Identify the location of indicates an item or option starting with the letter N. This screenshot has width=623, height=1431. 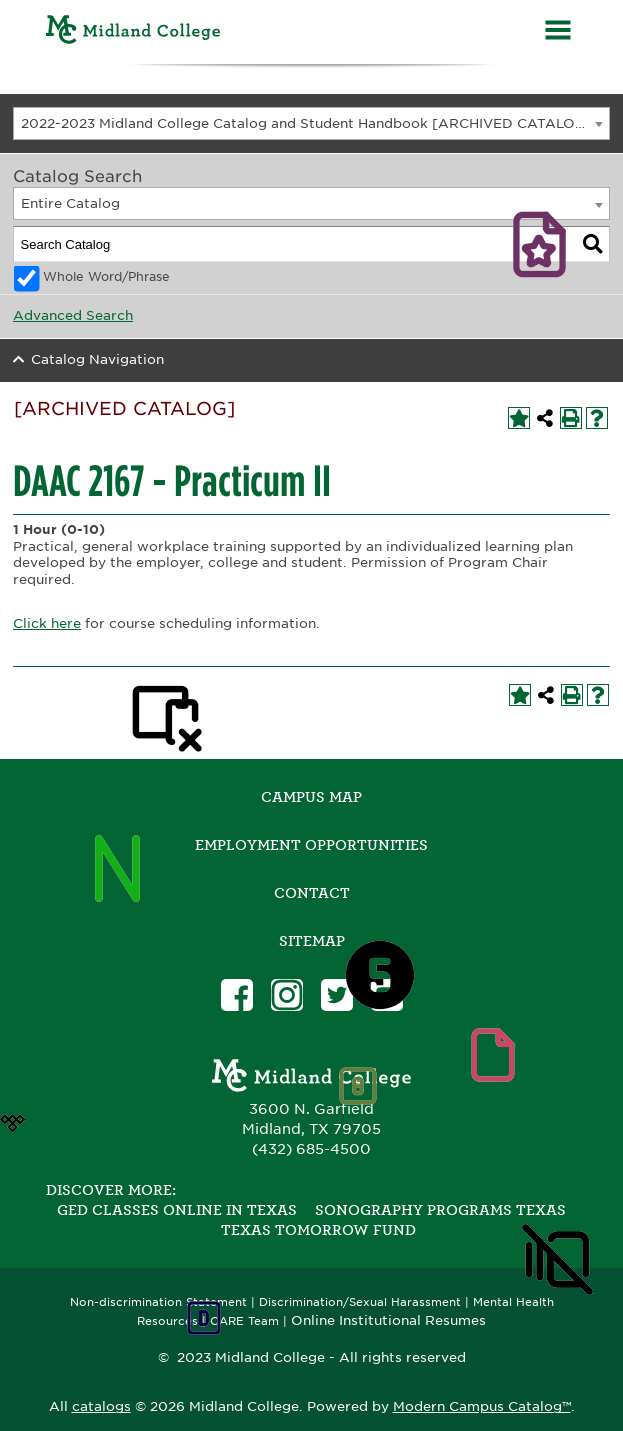
(117, 868).